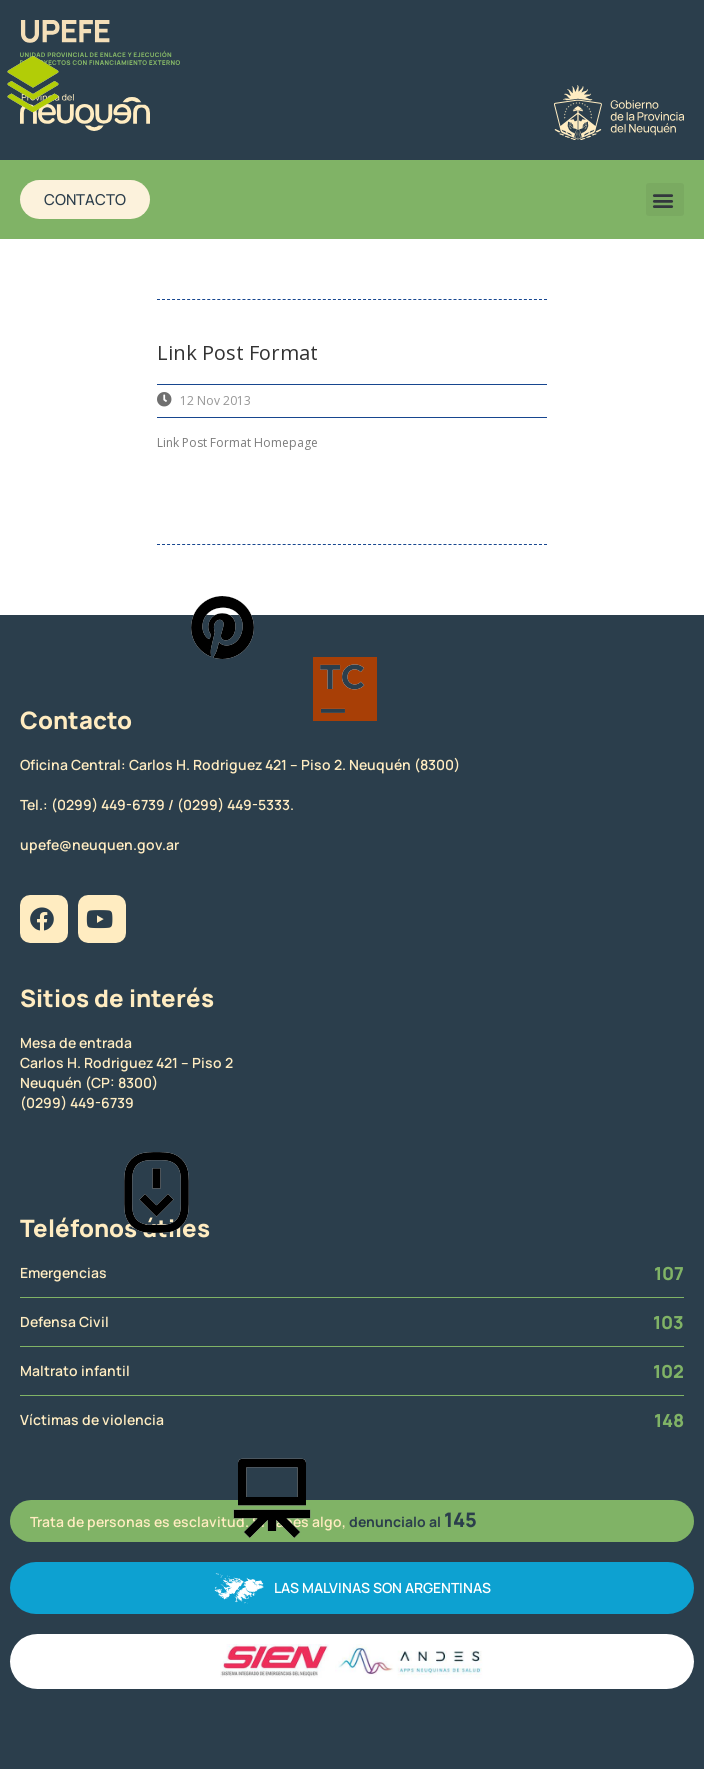 Image resolution: width=704 pixels, height=1769 pixels. What do you see at coordinates (272, 1497) in the screenshot?
I see `create a new artboard` at bounding box center [272, 1497].